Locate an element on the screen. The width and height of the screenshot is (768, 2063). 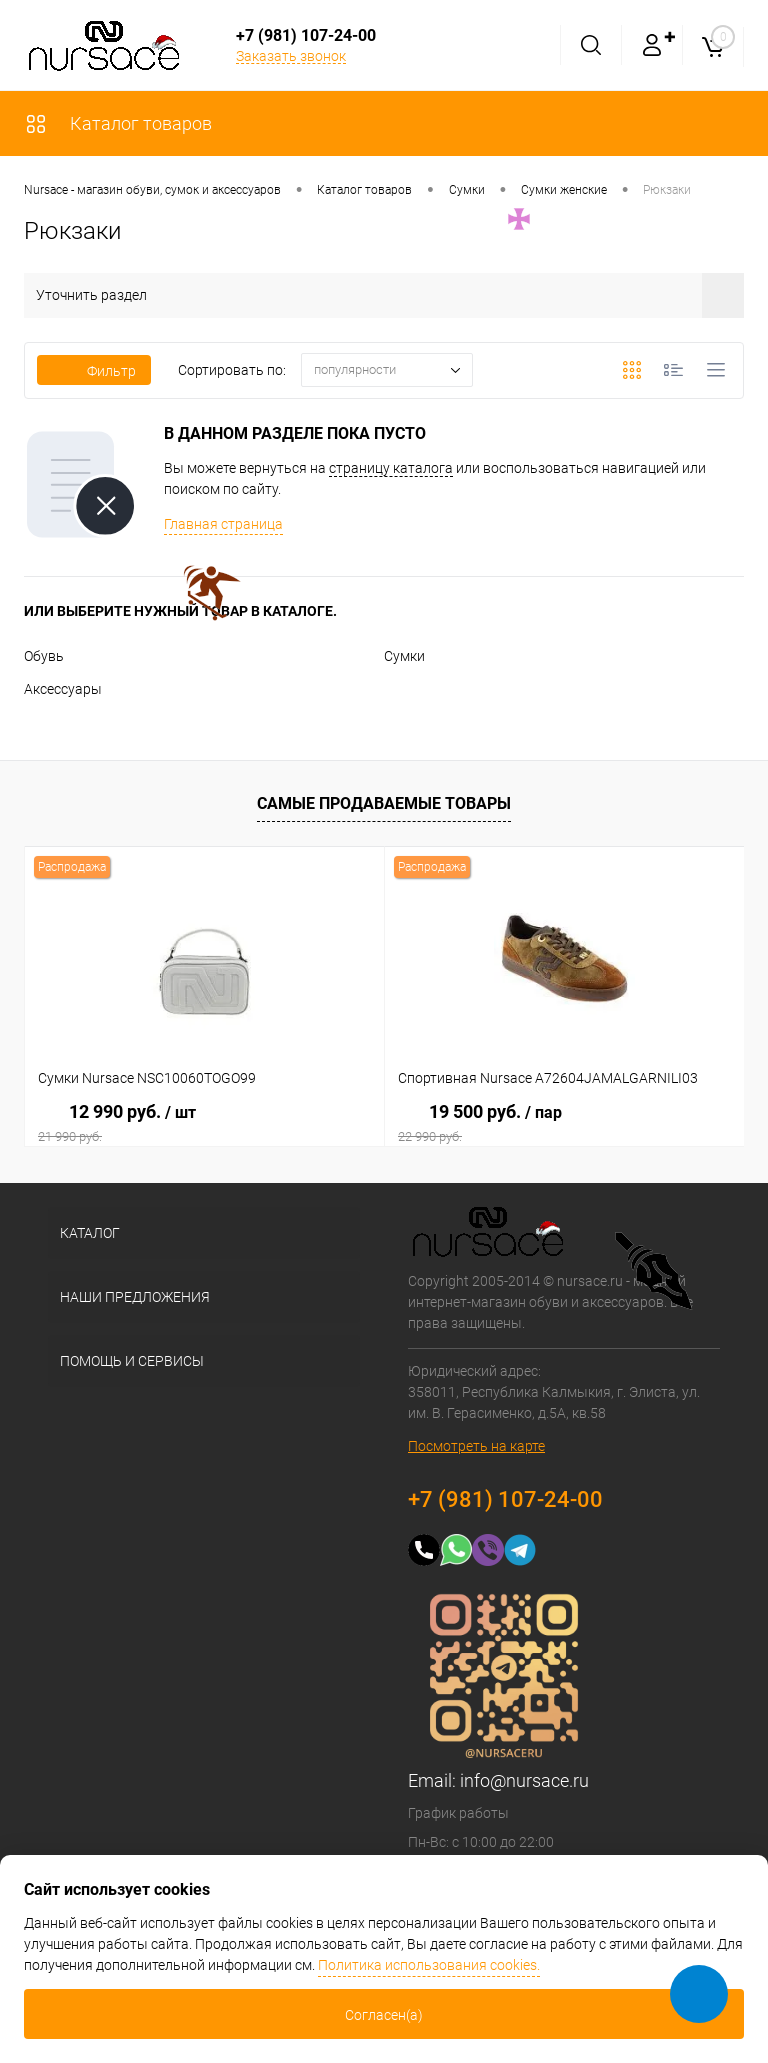
access skateboarding games or activities is located at coordinates (212, 593).